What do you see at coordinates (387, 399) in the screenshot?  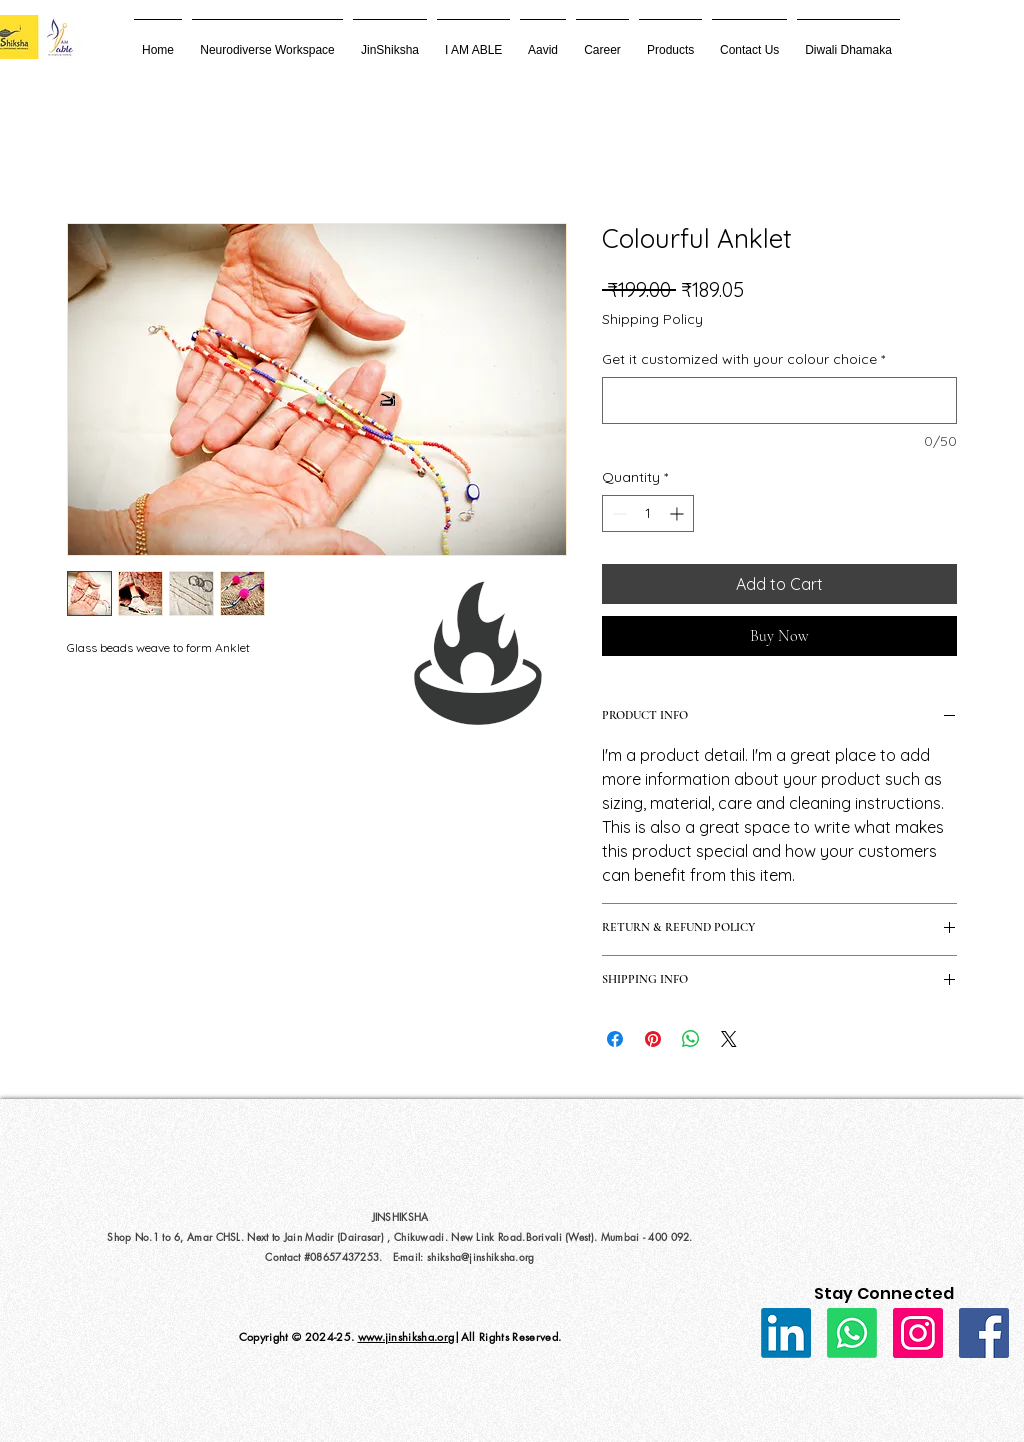 I see `use heavy-duty stapler tool` at bounding box center [387, 399].